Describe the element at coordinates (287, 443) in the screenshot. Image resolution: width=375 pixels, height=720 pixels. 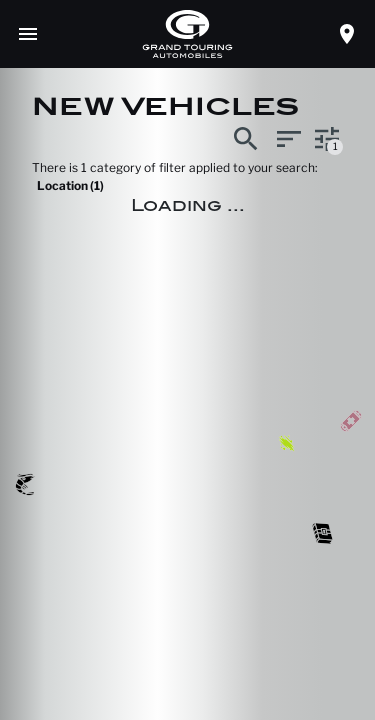
I see `indicates speed or quick movement in a game` at that location.